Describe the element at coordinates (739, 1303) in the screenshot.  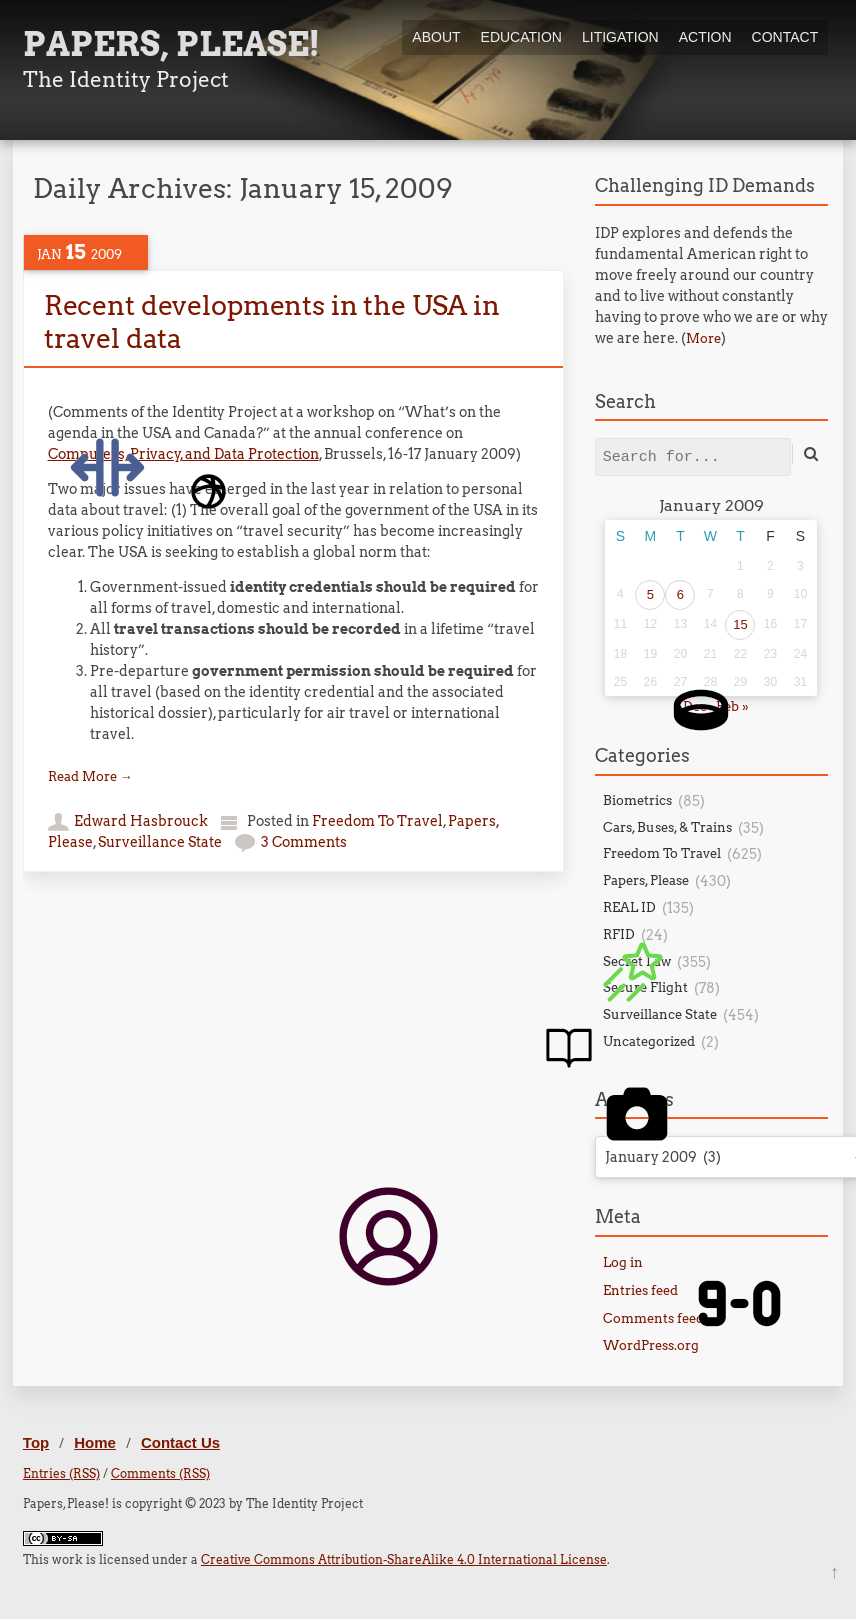
I see `sort items in descending numerical order` at that location.